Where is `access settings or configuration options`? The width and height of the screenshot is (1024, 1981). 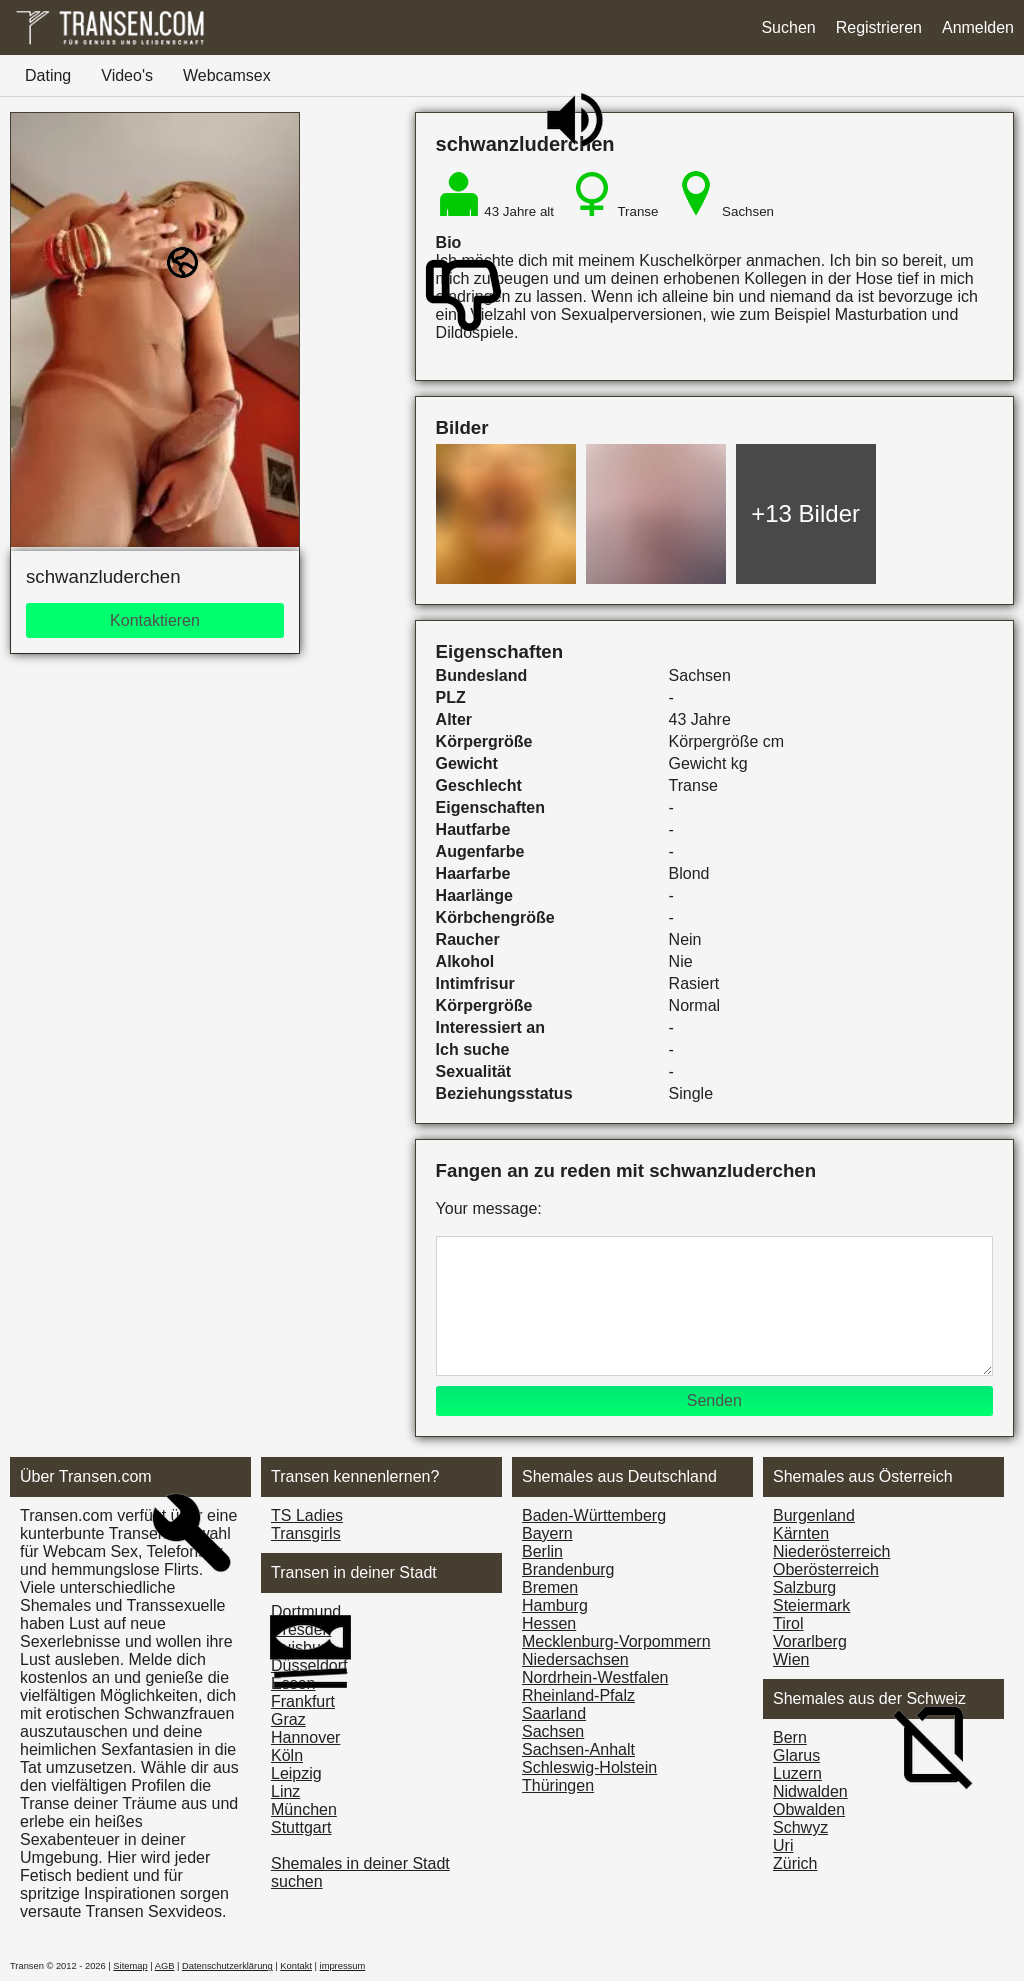 access settings or configuration options is located at coordinates (193, 1534).